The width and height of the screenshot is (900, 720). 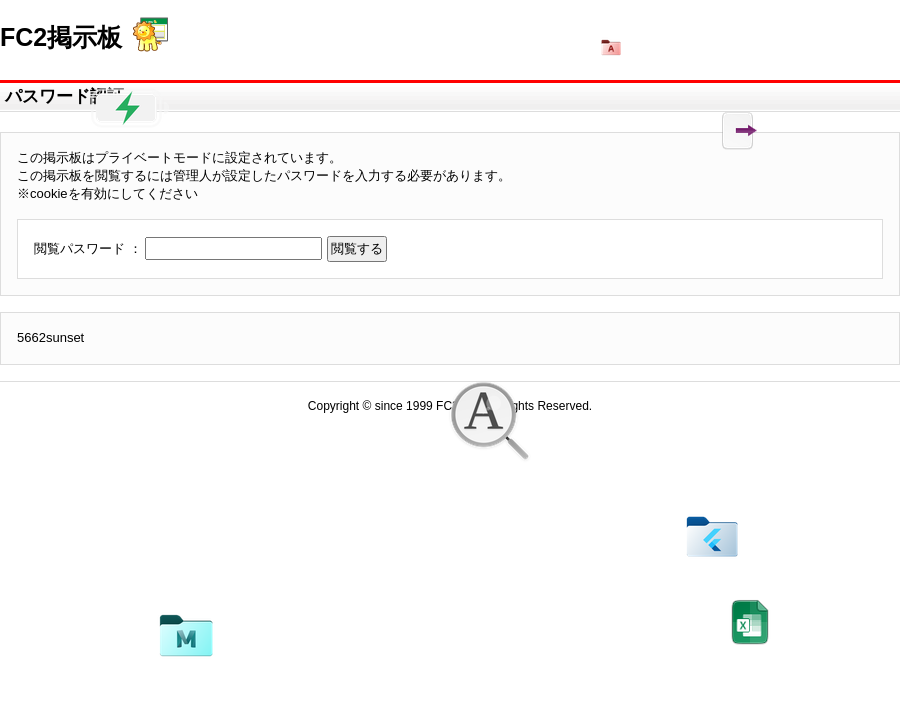 I want to click on open an excel spreadsheet file, so click(x=750, y=622).